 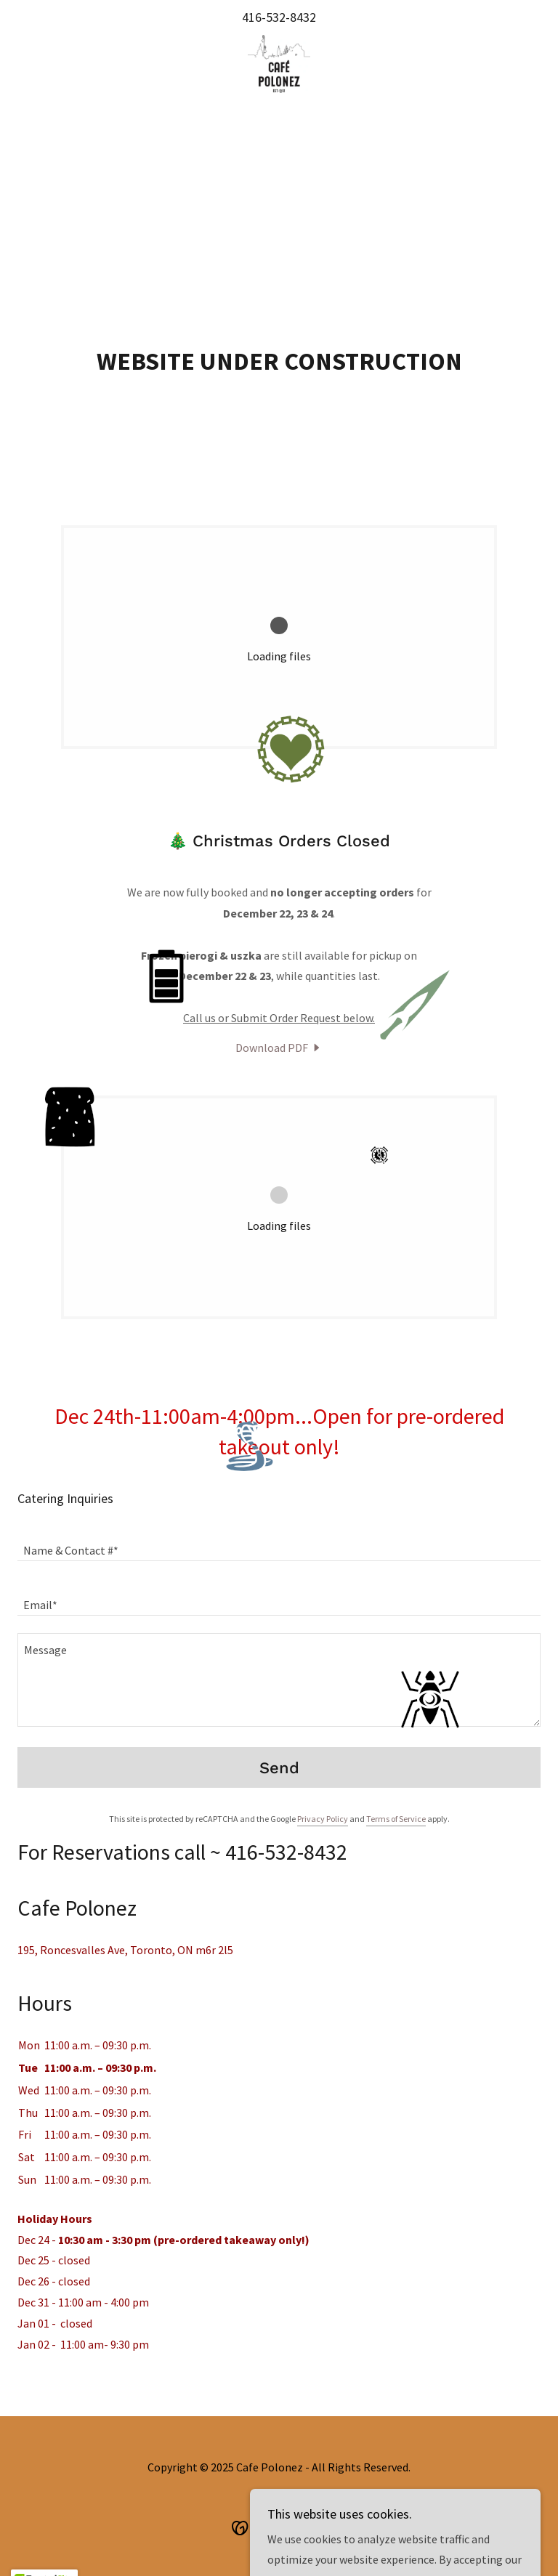 I want to click on indicates a spider or arachnid creature in game, so click(x=430, y=1699).